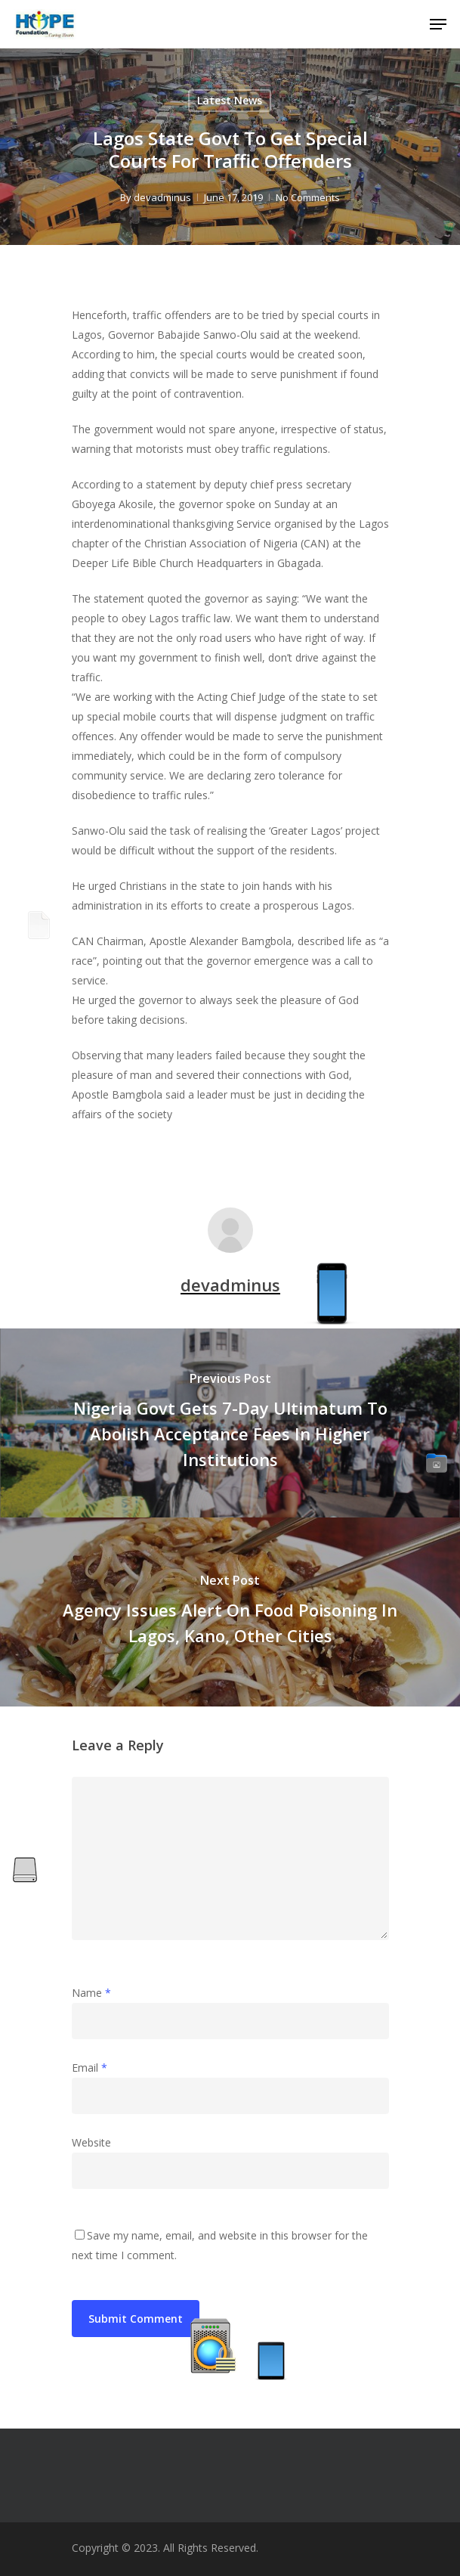 This screenshot has height=2576, width=460. I want to click on connect or sync an iPhone device, so click(332, 1294).